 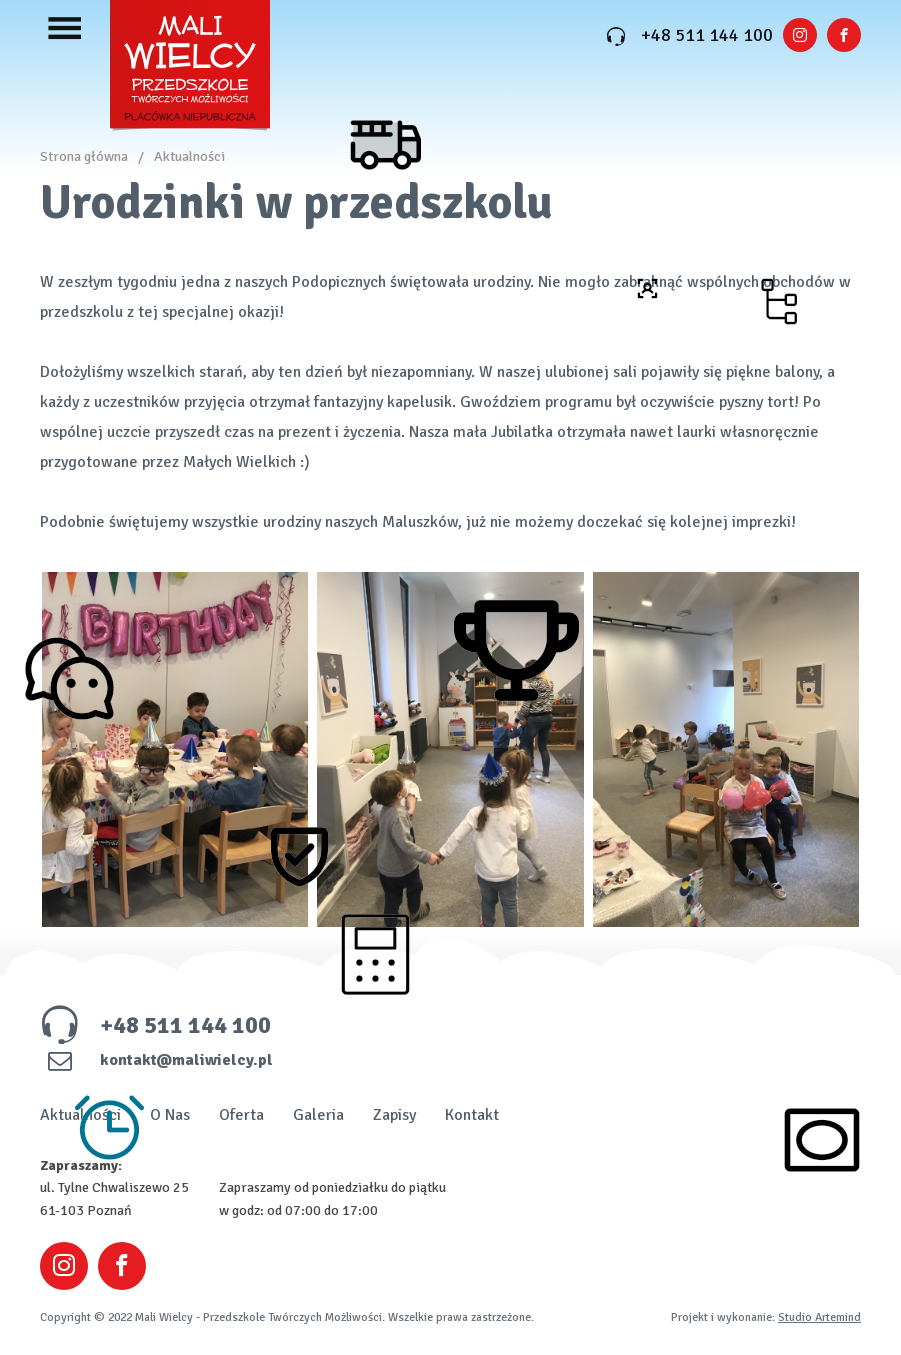 I want to click on fire department or emergency services, so click(x=383, y=141).